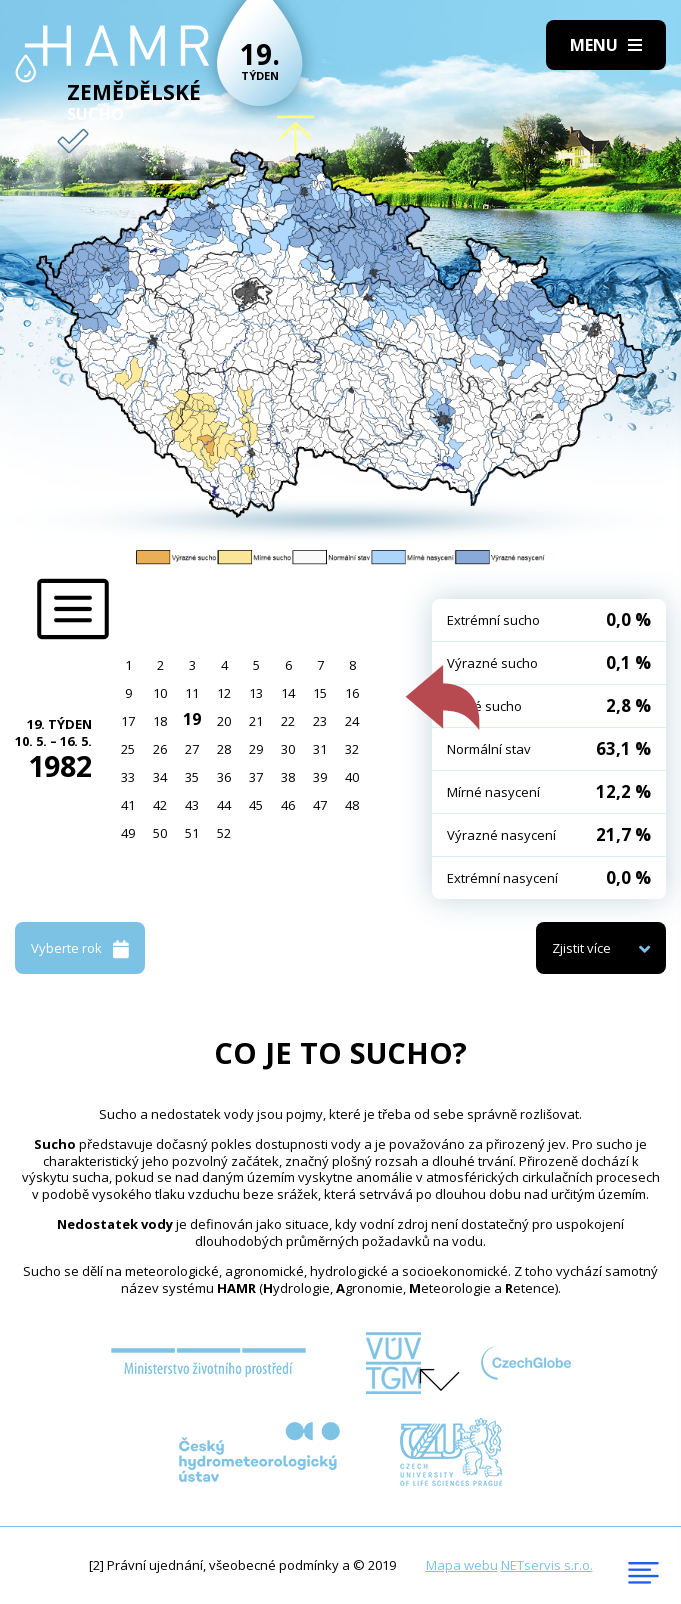 Image resolution: width=681 pixels, height=1604 pixels. I want to click on undo the last action, so click(442, 697).